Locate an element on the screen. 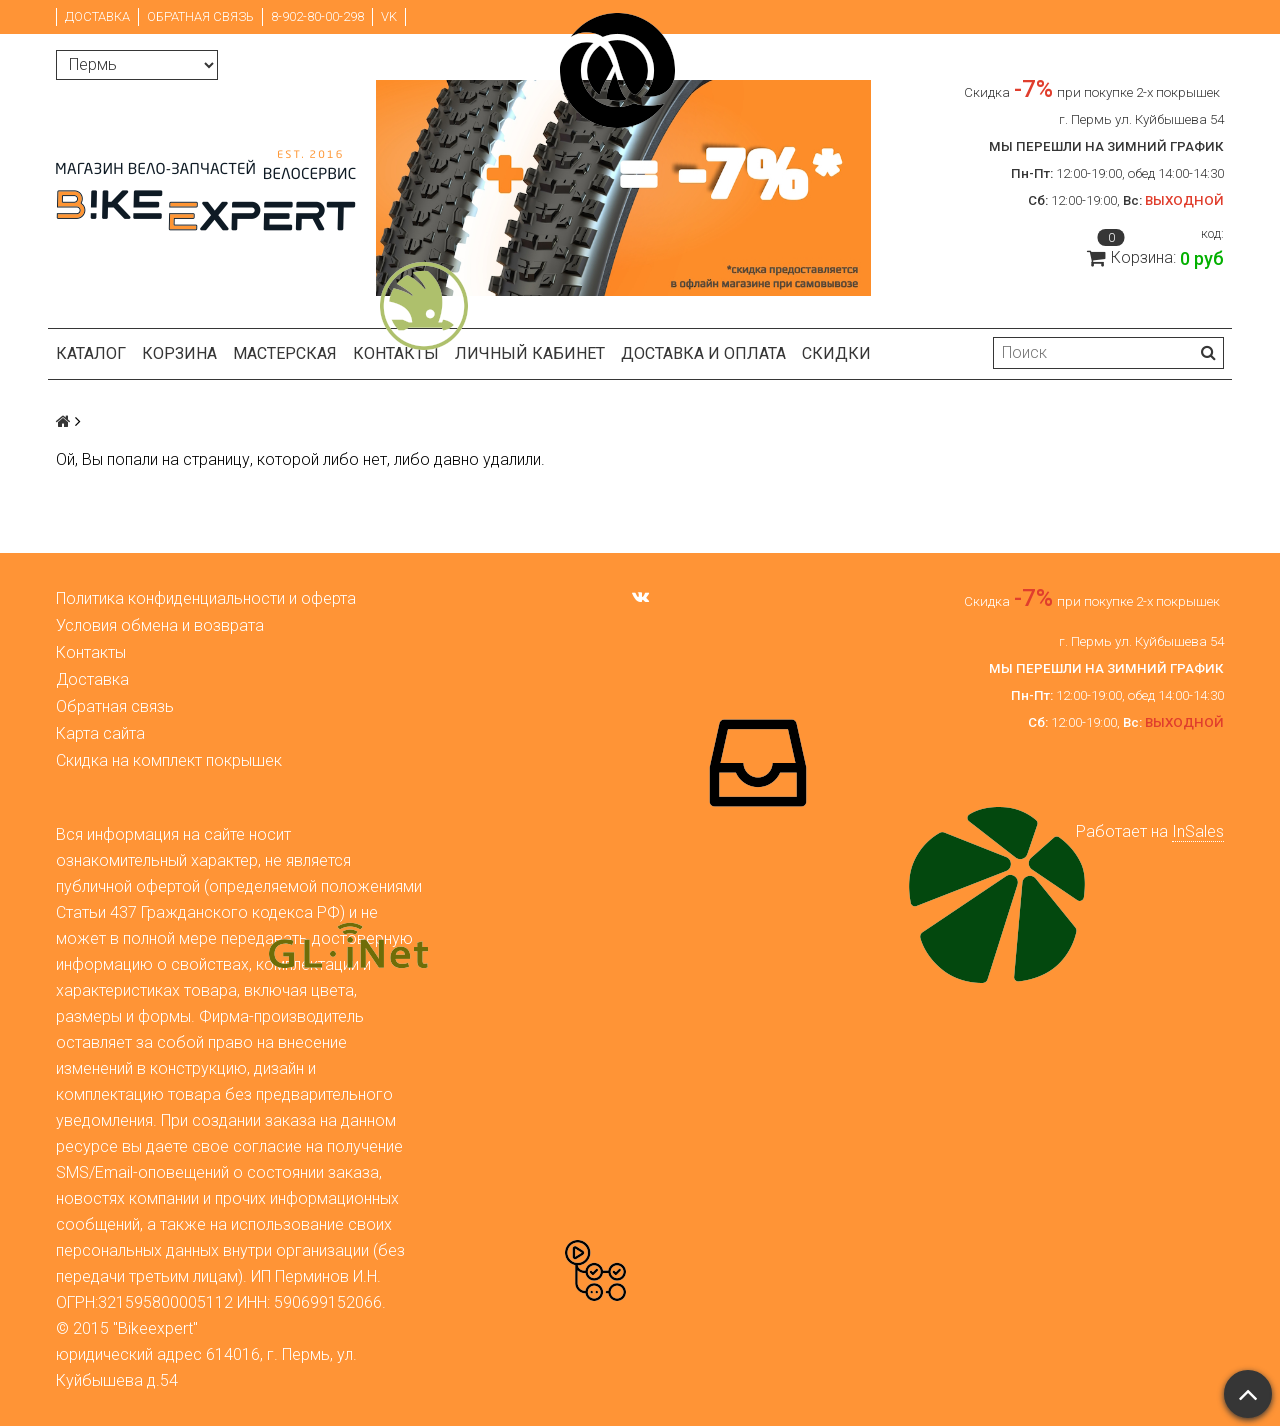  Škoda brand logo is located at coordinates (424, 306).